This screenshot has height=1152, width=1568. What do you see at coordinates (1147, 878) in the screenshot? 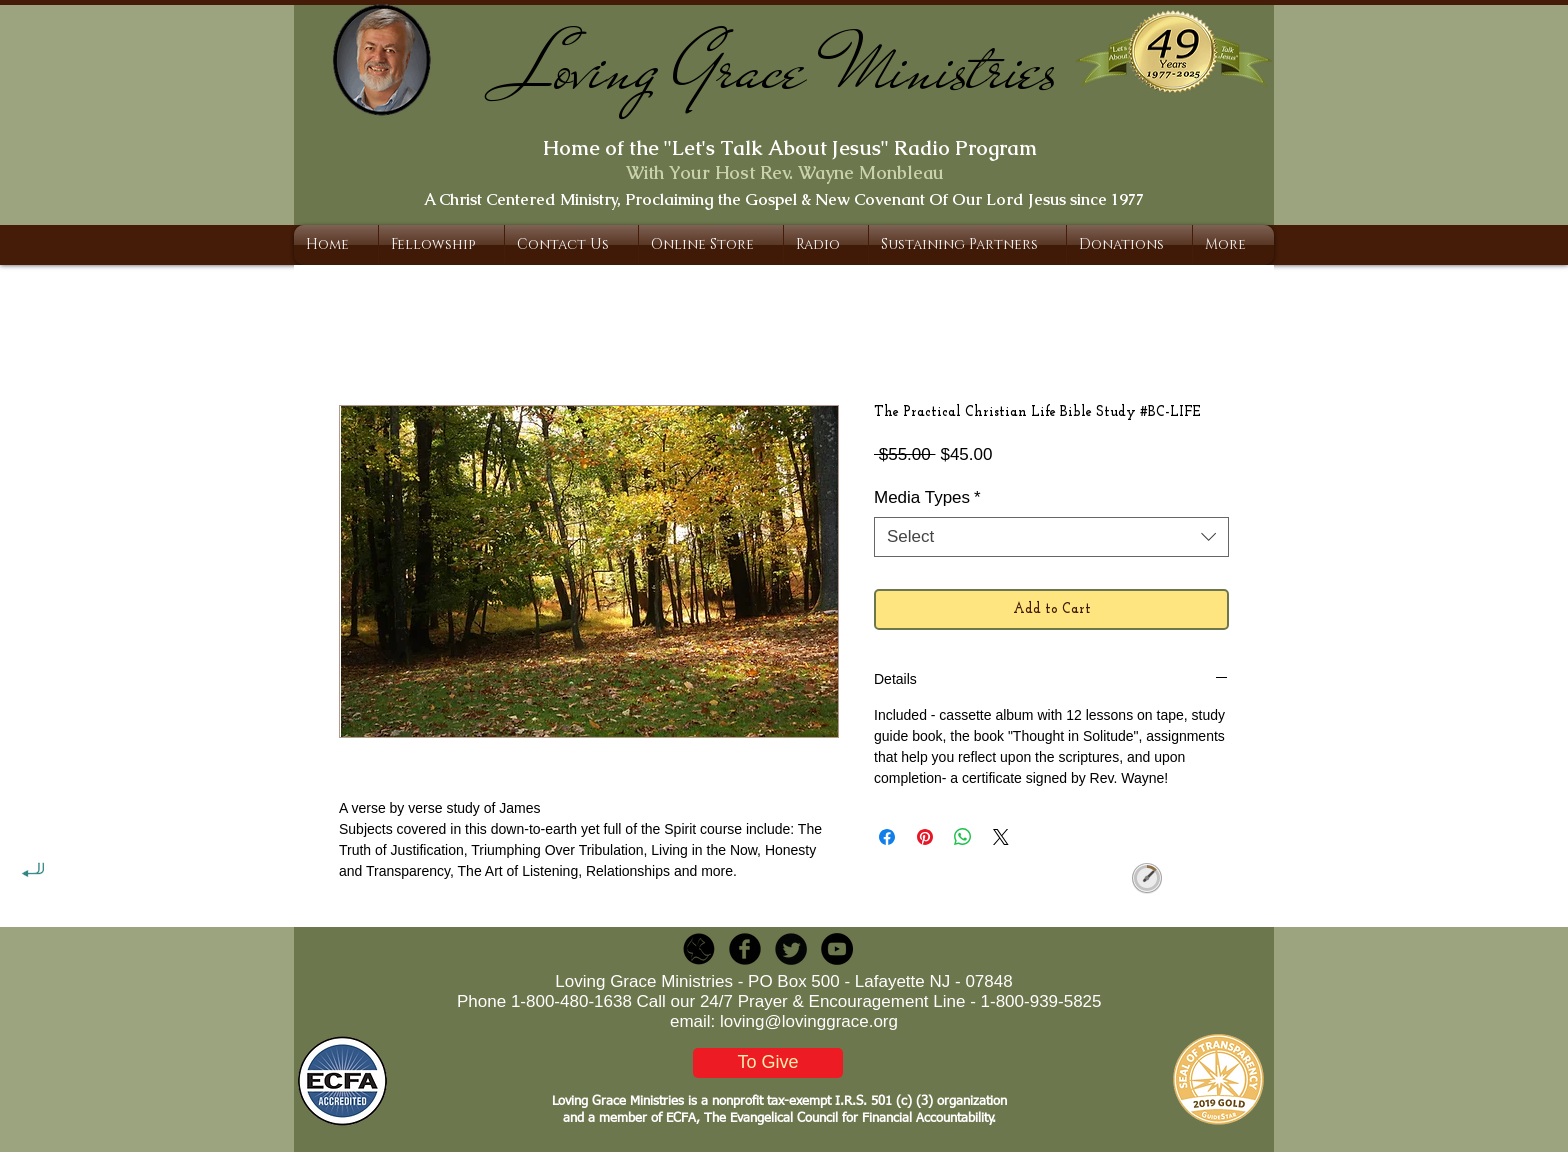
I see `open sysprof system profiler` at bounding box center [1147, 878].